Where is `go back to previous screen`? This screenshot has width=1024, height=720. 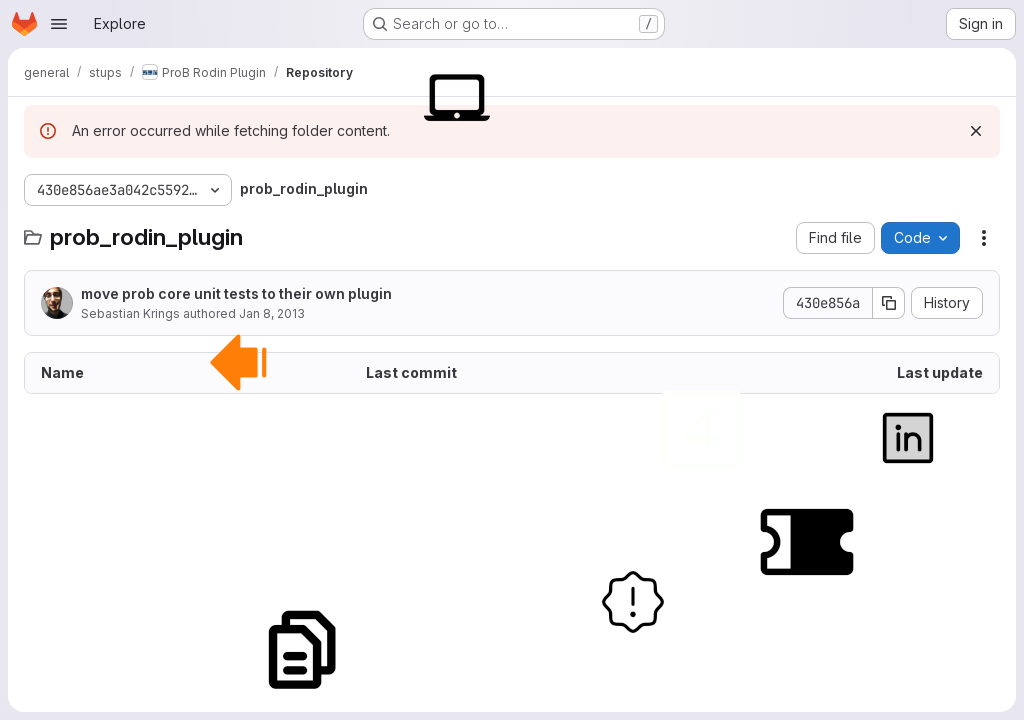
go back to previous screen is located at coordinates (240, 362).